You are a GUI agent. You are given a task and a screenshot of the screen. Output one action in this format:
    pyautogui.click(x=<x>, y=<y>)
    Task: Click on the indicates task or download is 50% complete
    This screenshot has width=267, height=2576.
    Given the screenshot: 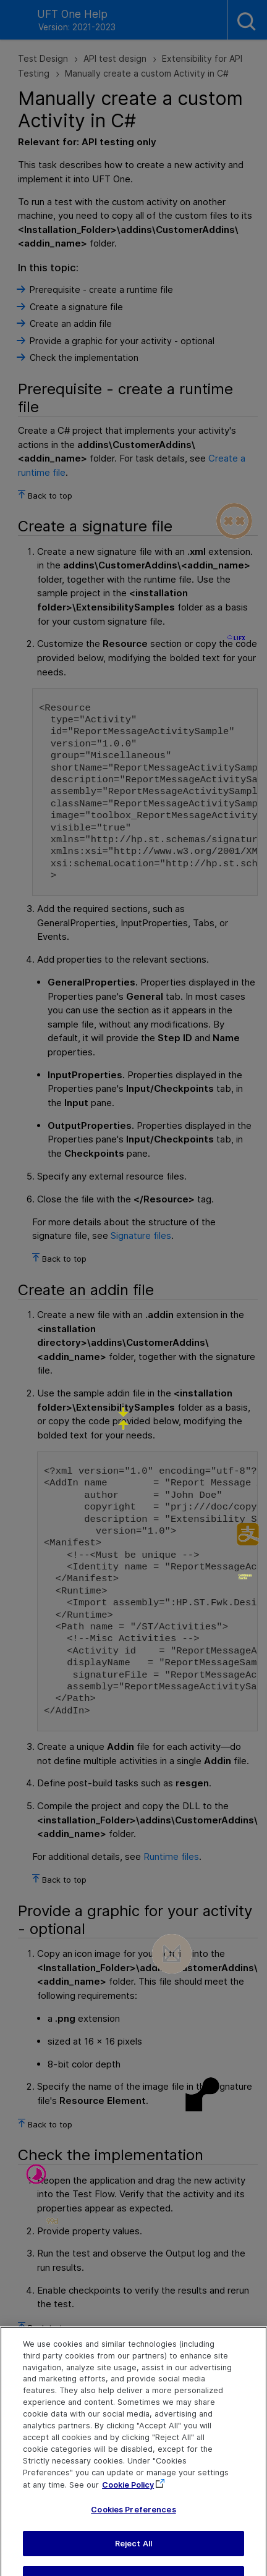 What is the action you would take?
    pyautogui.click(x=36, y=2174)
    